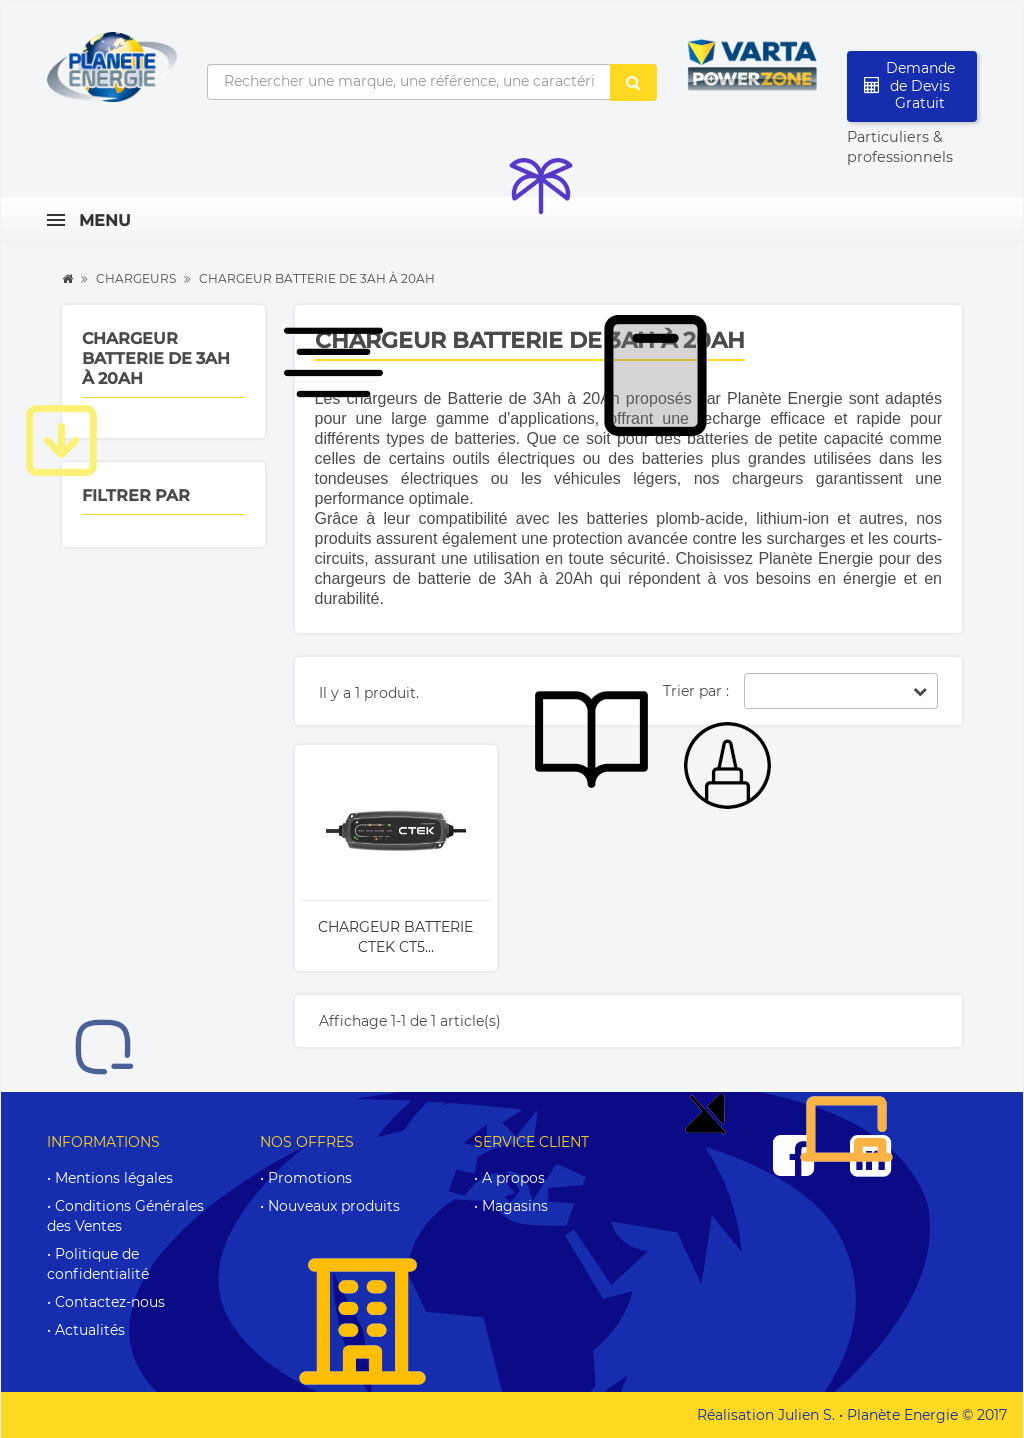  What do you see at coordinates (727, 765) in the screenshot?
I see `marker or highlighter tool` at bounding box center [727, 765].